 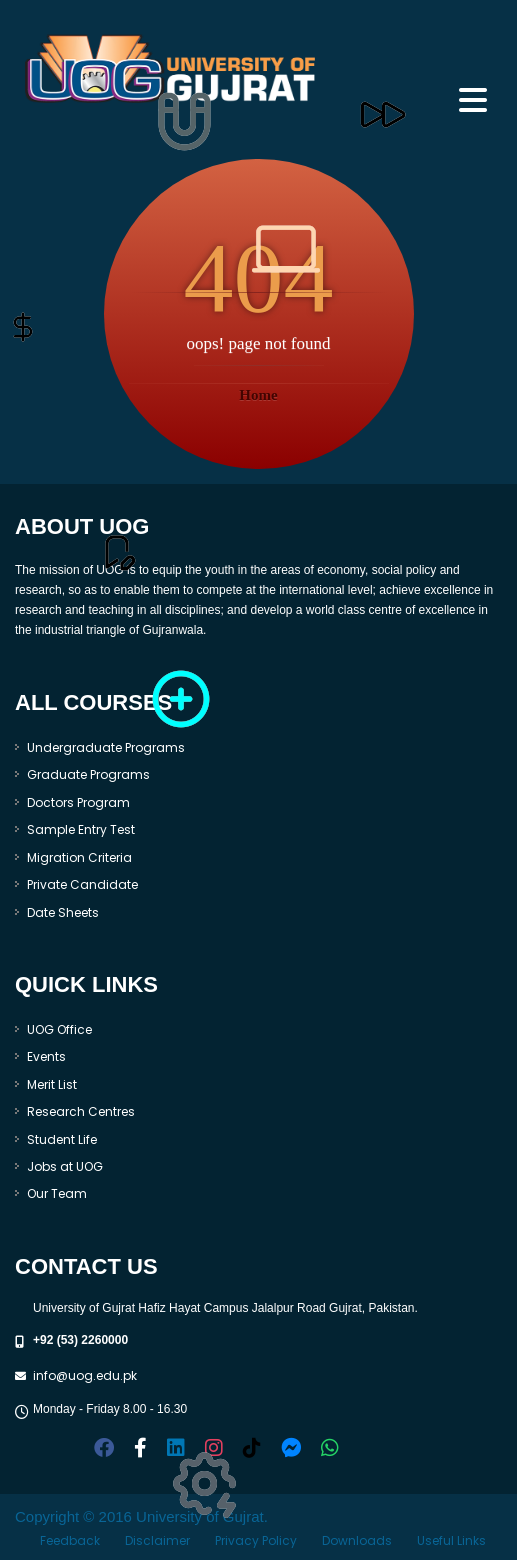 I want to click on view account balance or financial information, so click(x=23, y=327).